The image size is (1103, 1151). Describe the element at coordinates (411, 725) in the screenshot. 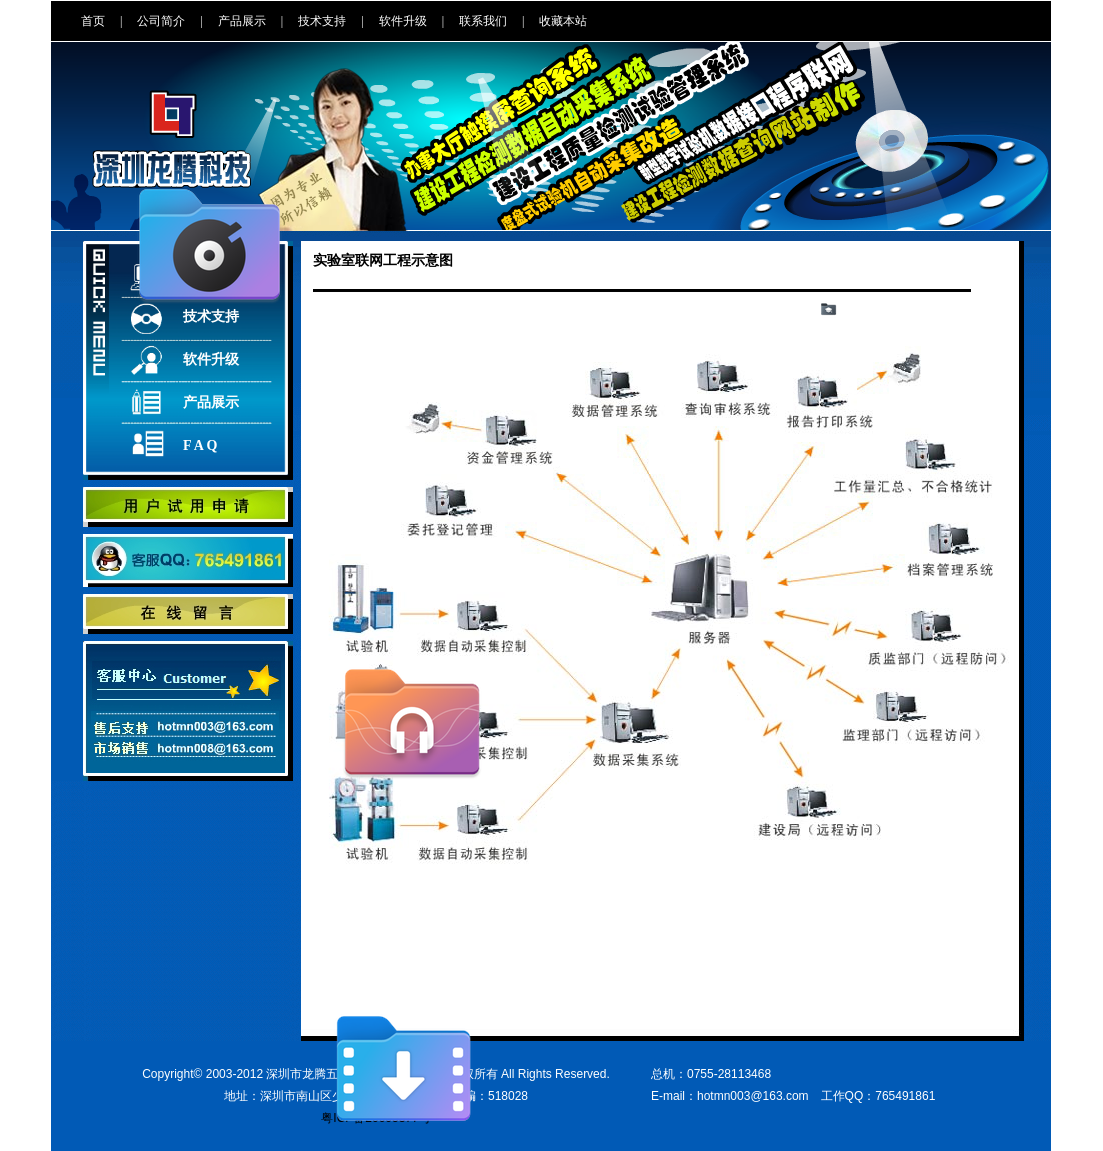

I see `open audacity project files folder` at that location.